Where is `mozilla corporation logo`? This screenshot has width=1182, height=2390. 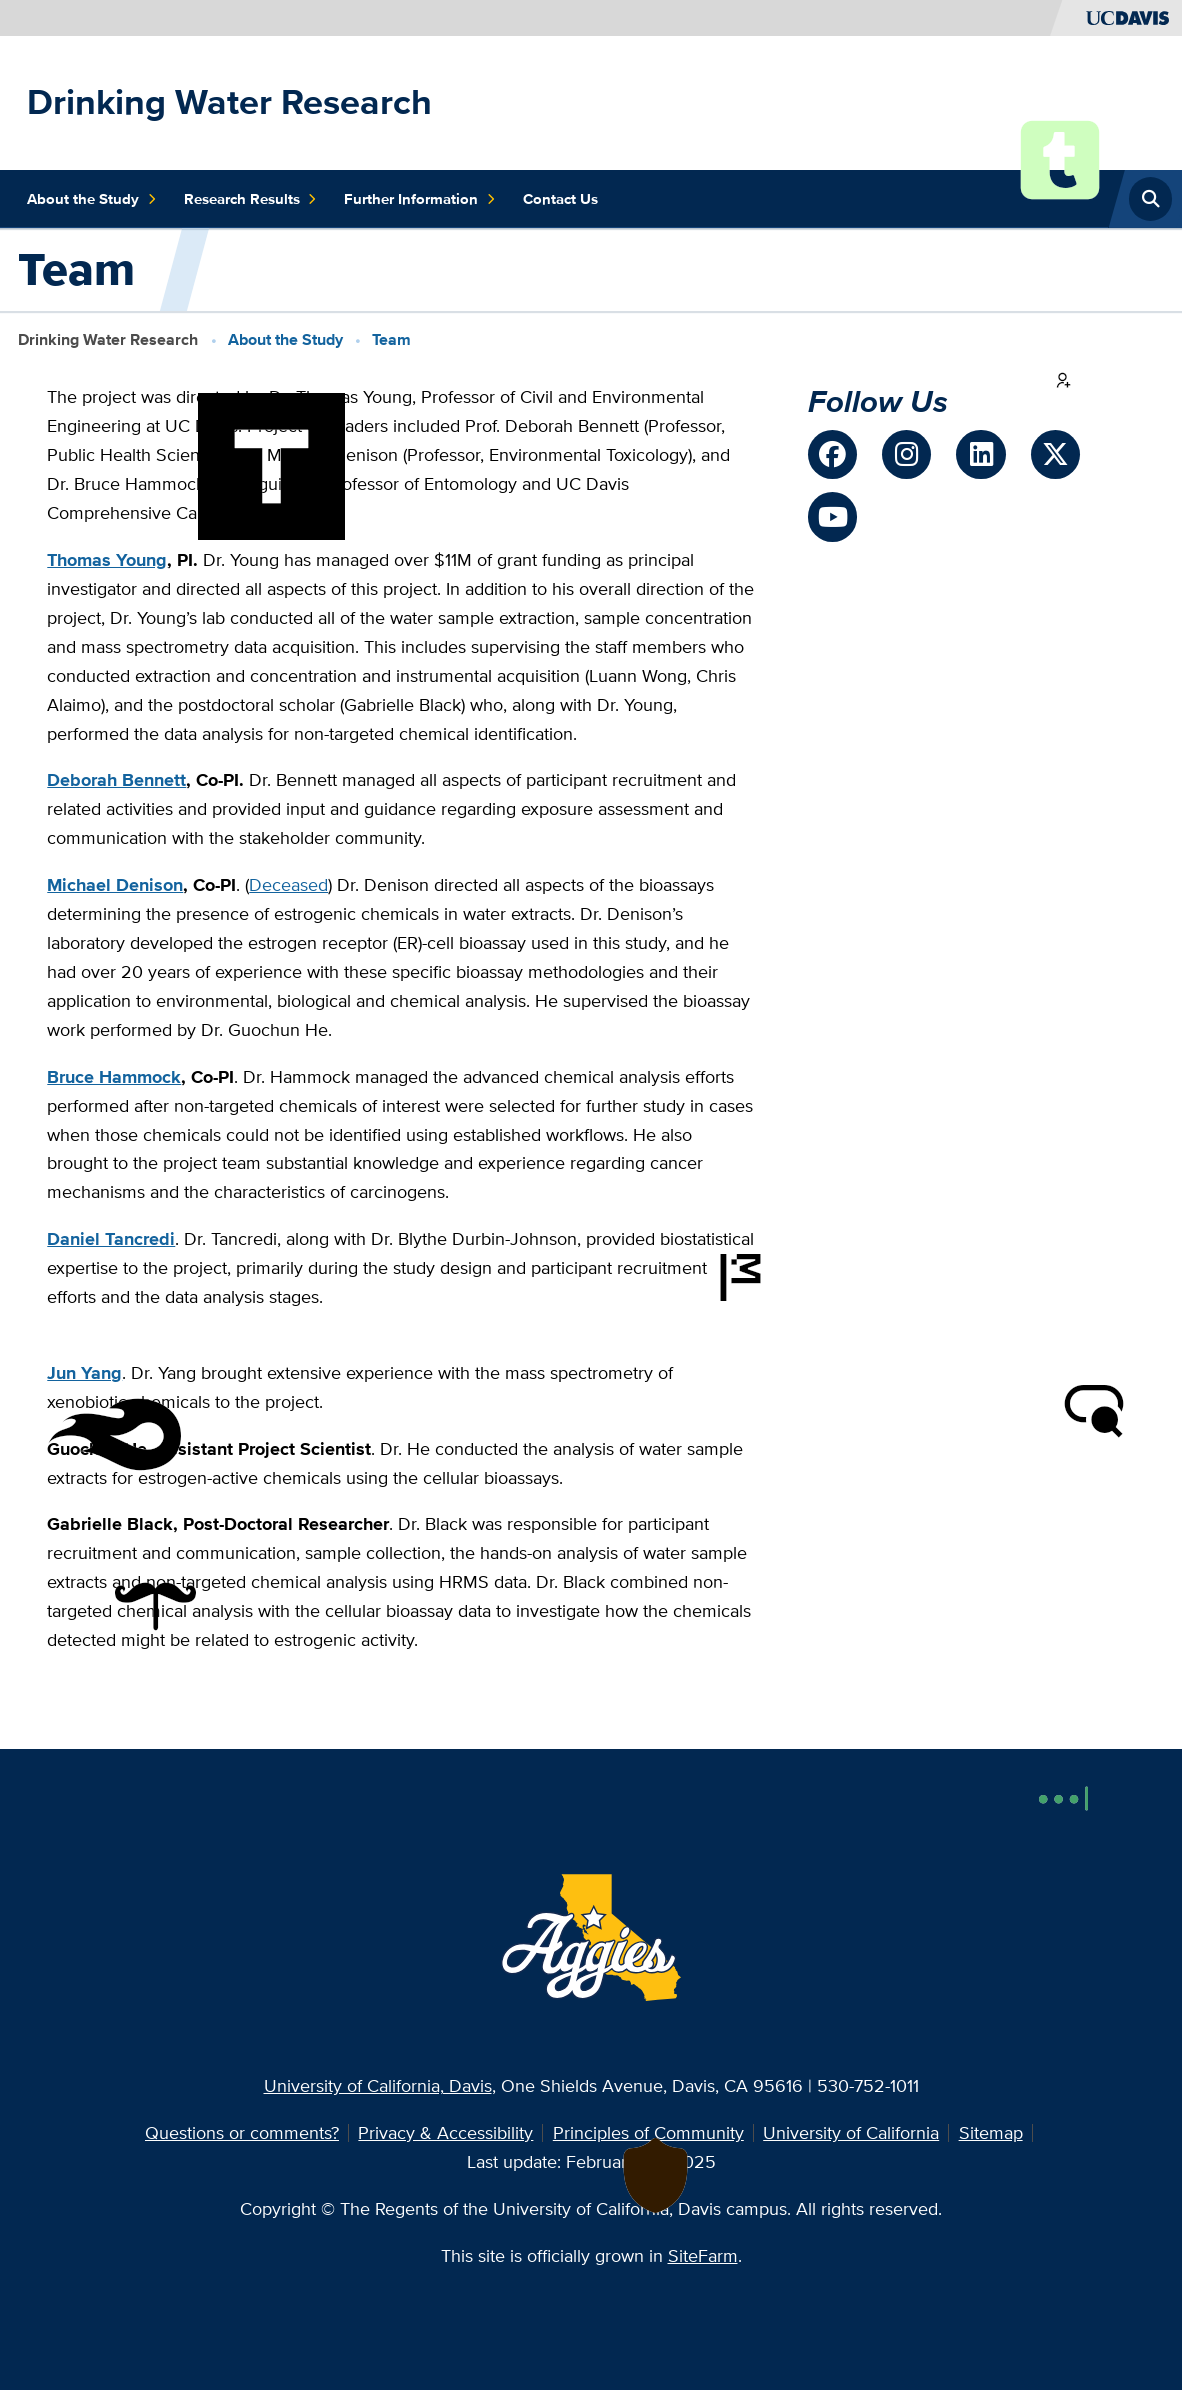 mozilla corporation logo is located at coordinates (740, 1277).